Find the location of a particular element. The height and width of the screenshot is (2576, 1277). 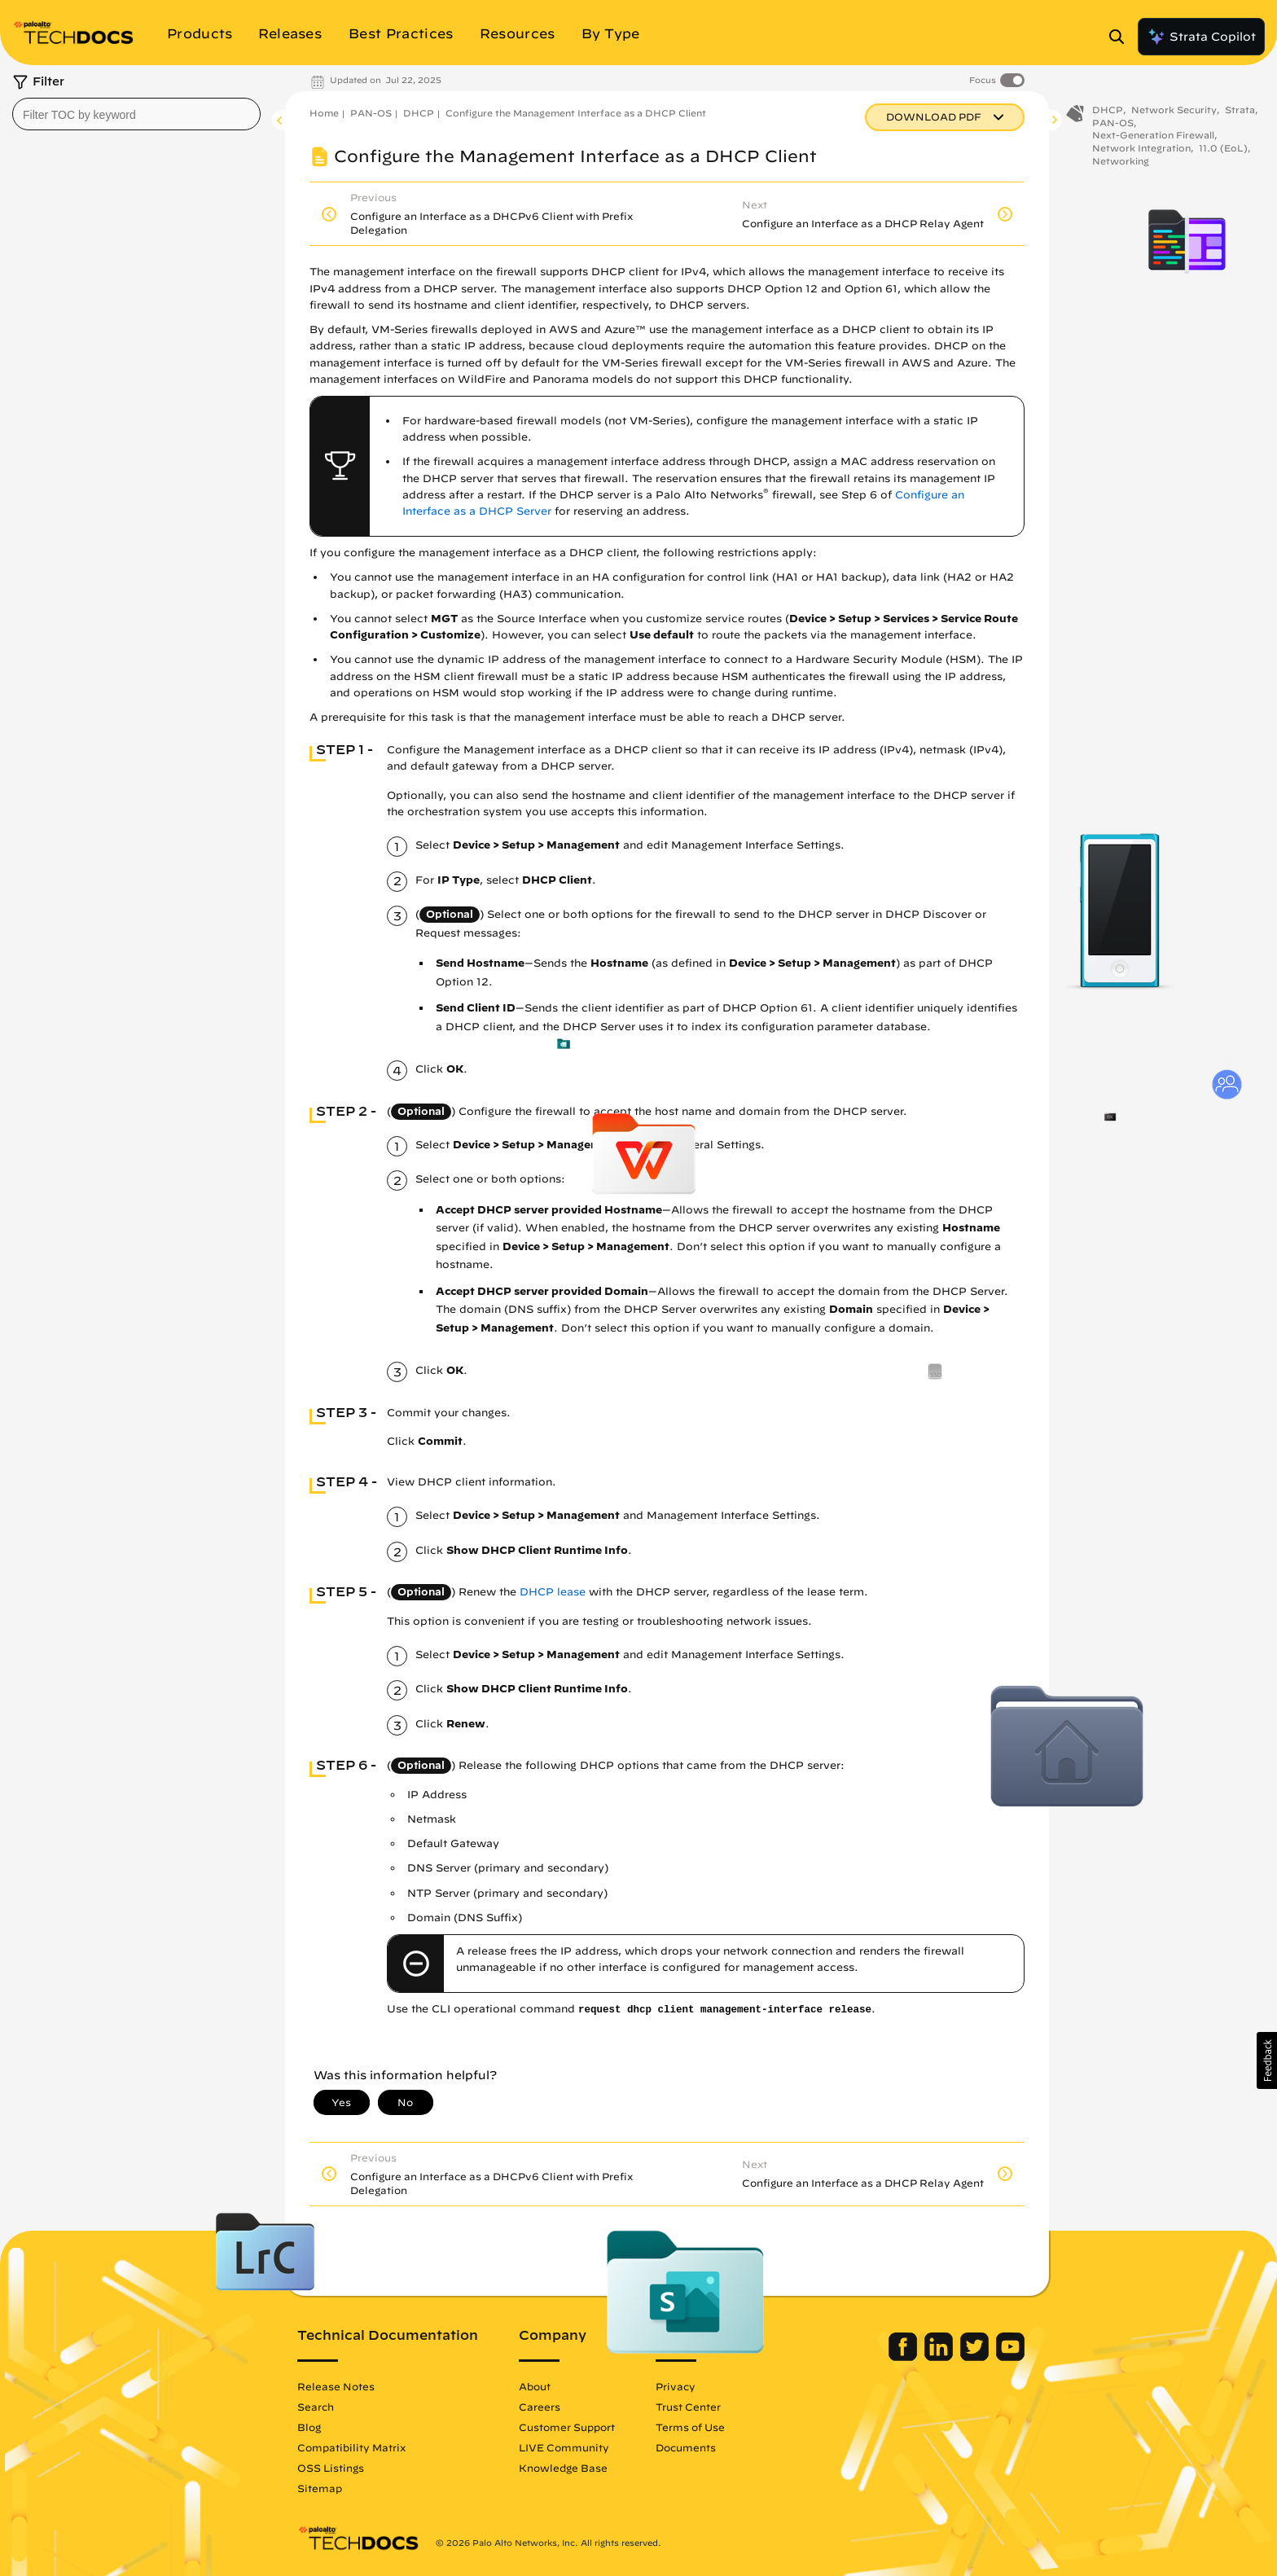

open folder containing adobe lightroom classic files is located at coordinates (265, 2254).